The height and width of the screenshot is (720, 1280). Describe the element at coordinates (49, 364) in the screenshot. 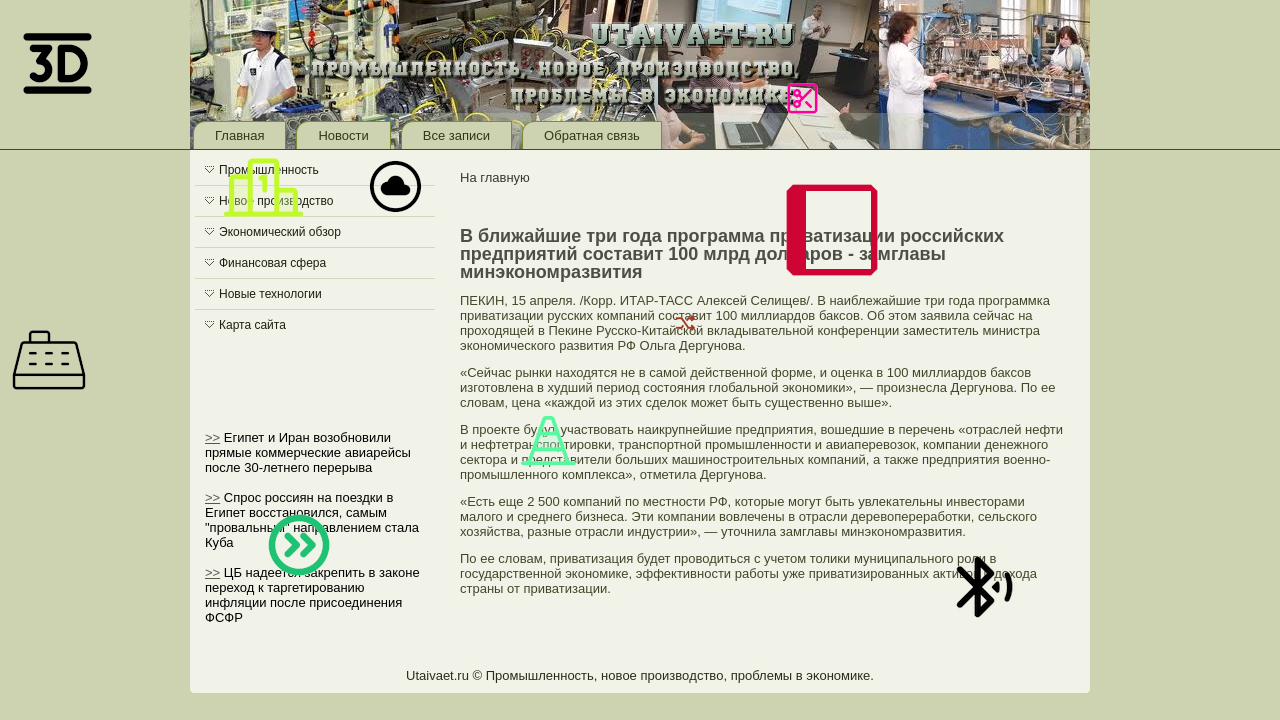

I see `access point of sale system` at that location.